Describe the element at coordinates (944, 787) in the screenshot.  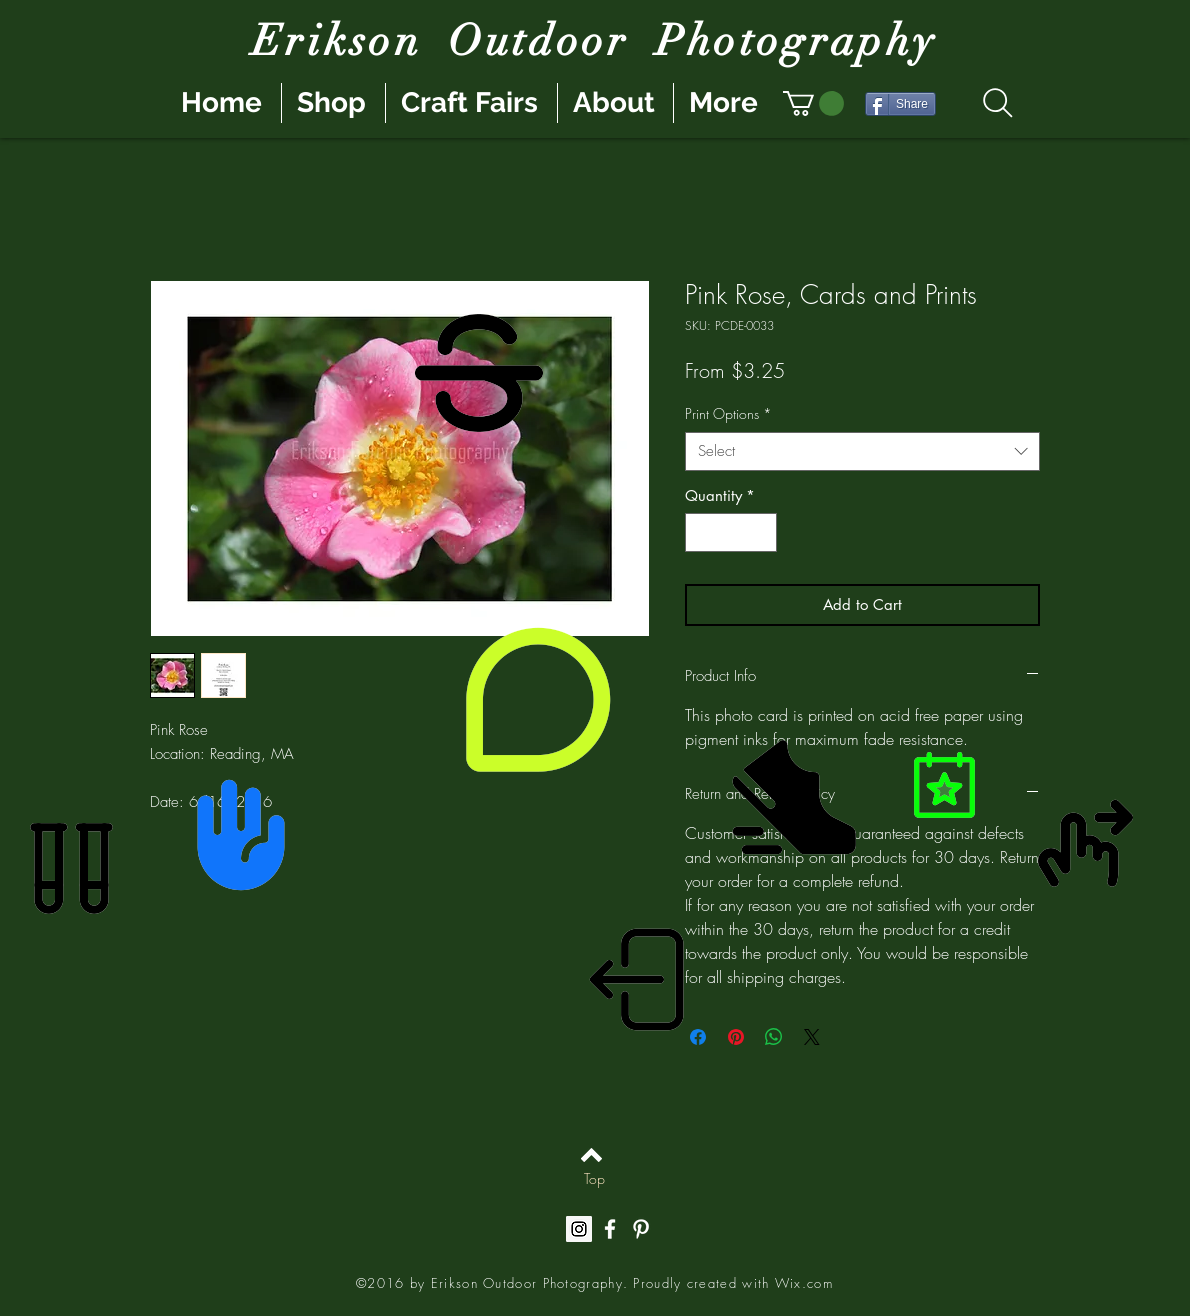
I see `view favorite or starred events` at that location.